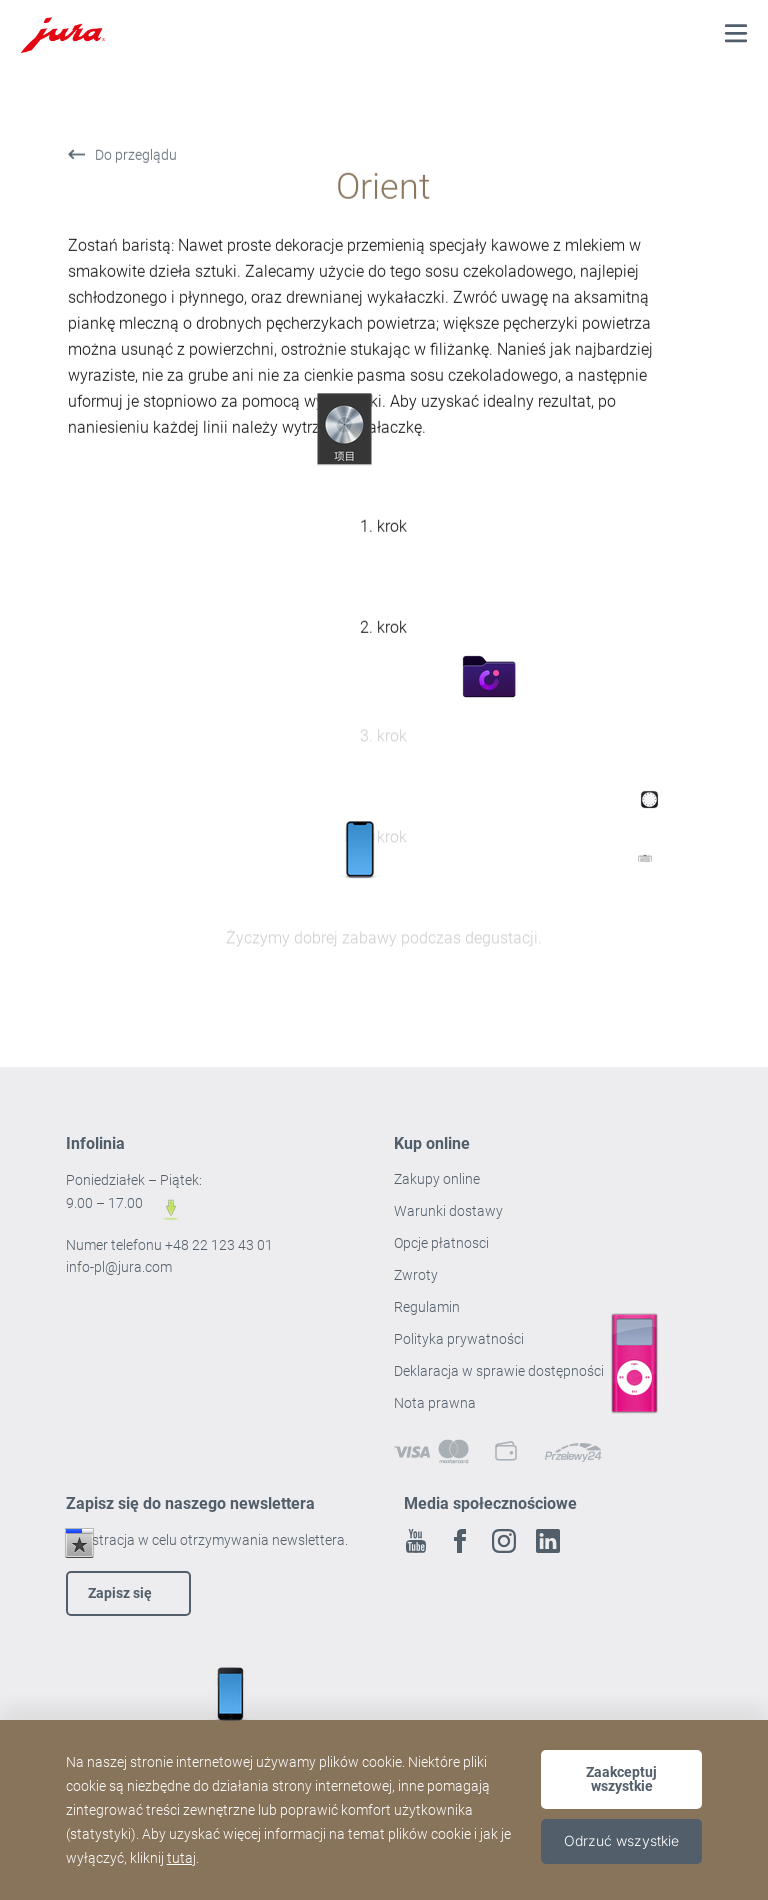  I want to click on open wondershare democreator project folder, so click(489, 678).